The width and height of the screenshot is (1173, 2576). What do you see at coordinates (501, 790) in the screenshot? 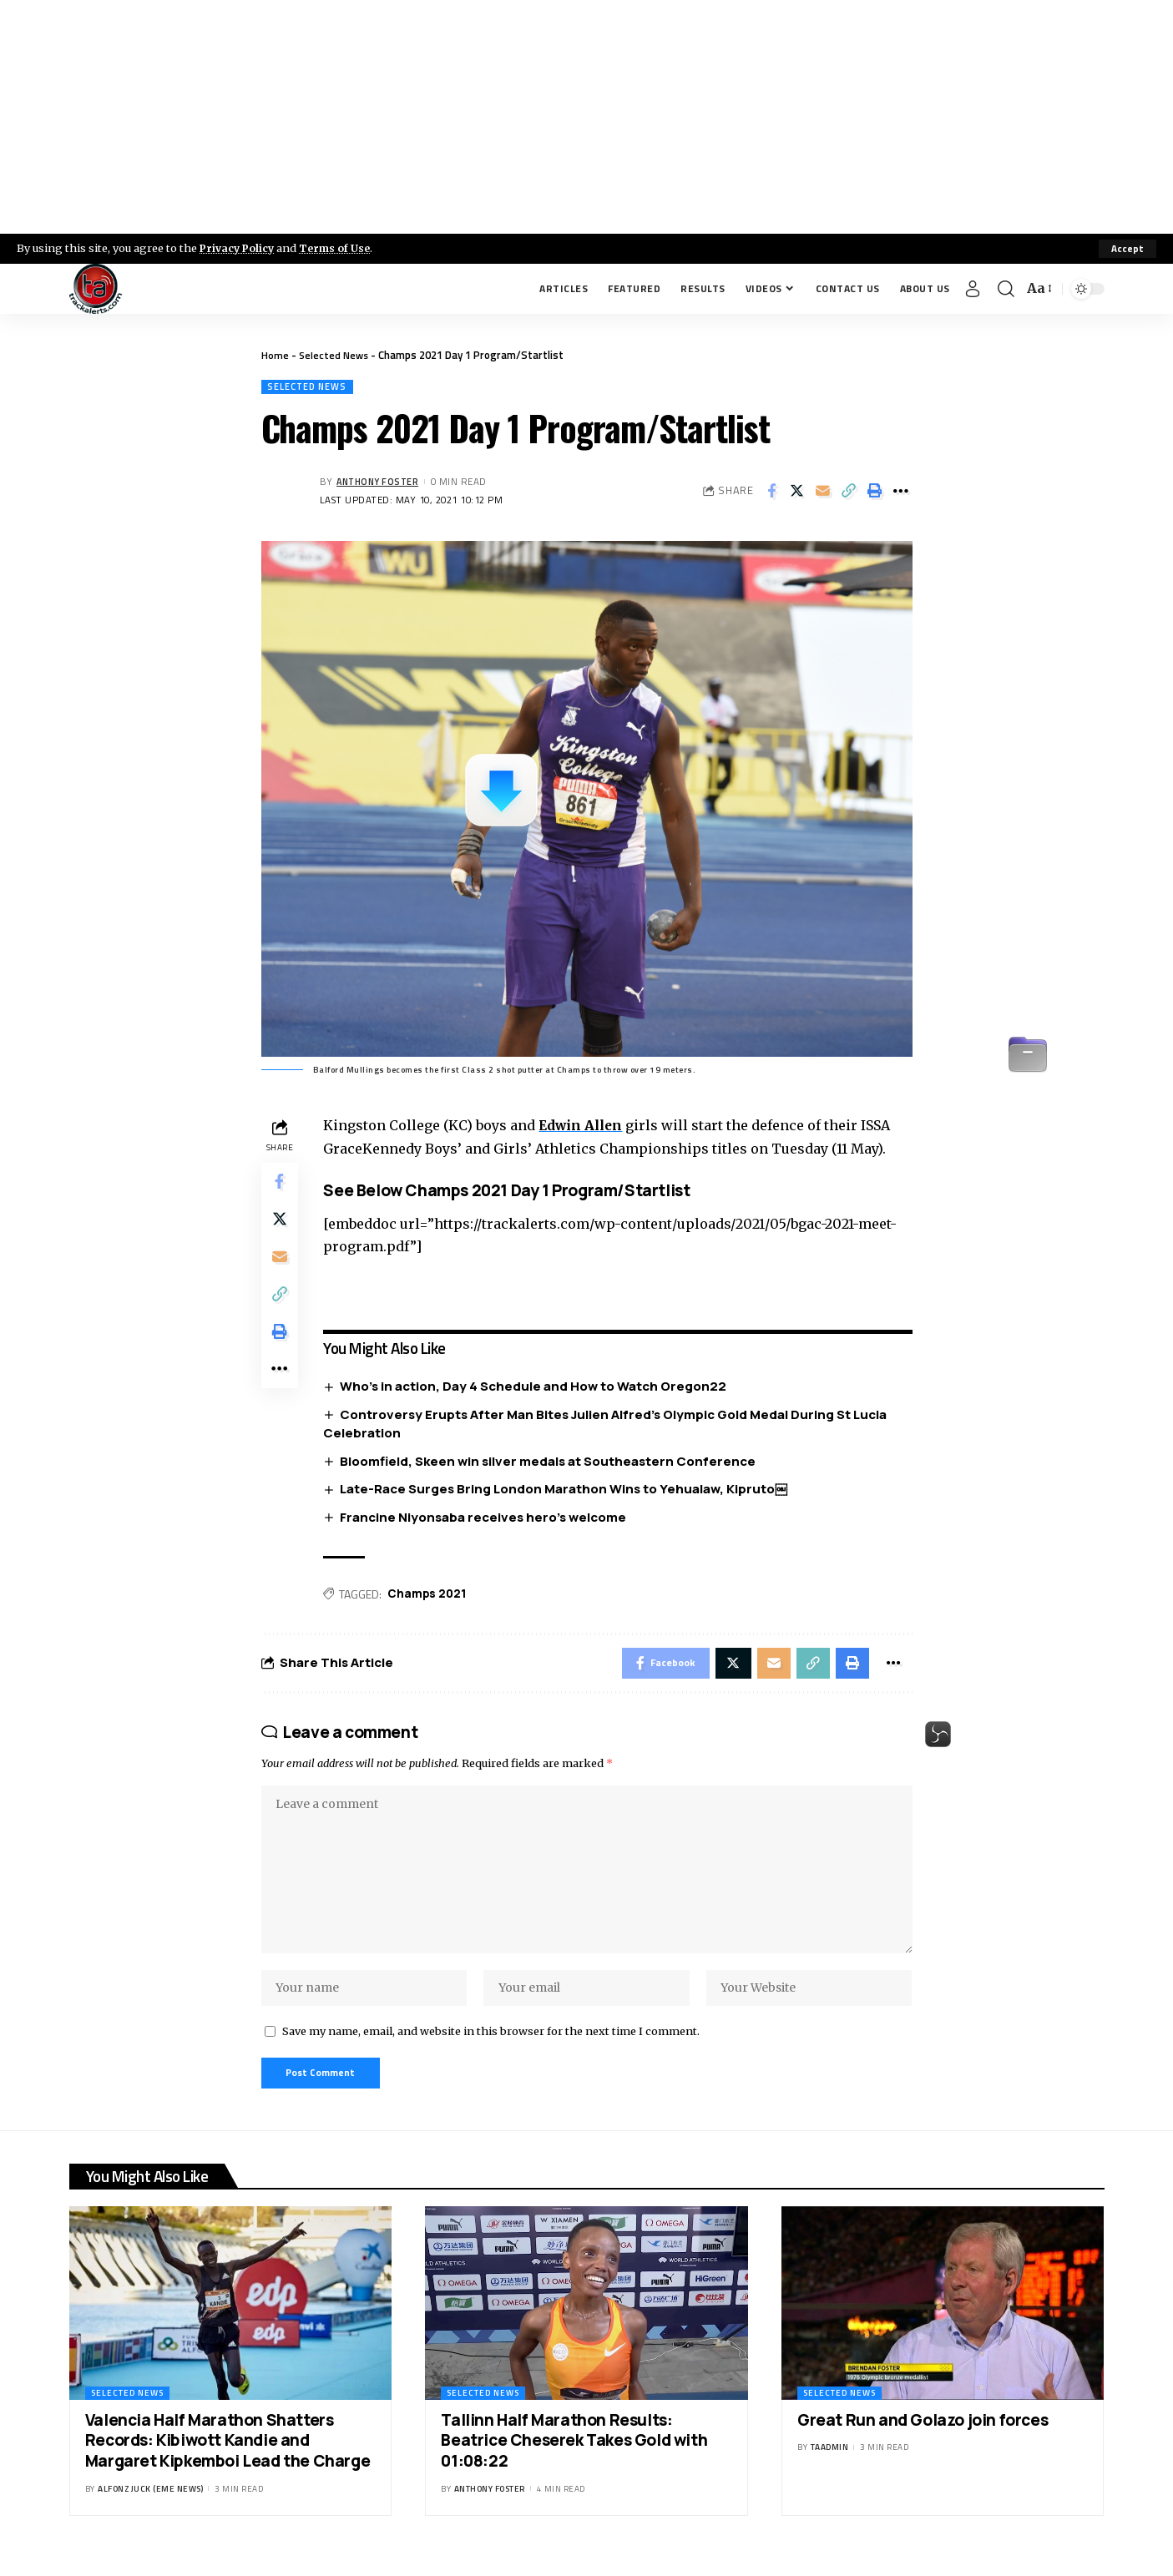
I see `open kget download manager` at bounding box center [501, 790].